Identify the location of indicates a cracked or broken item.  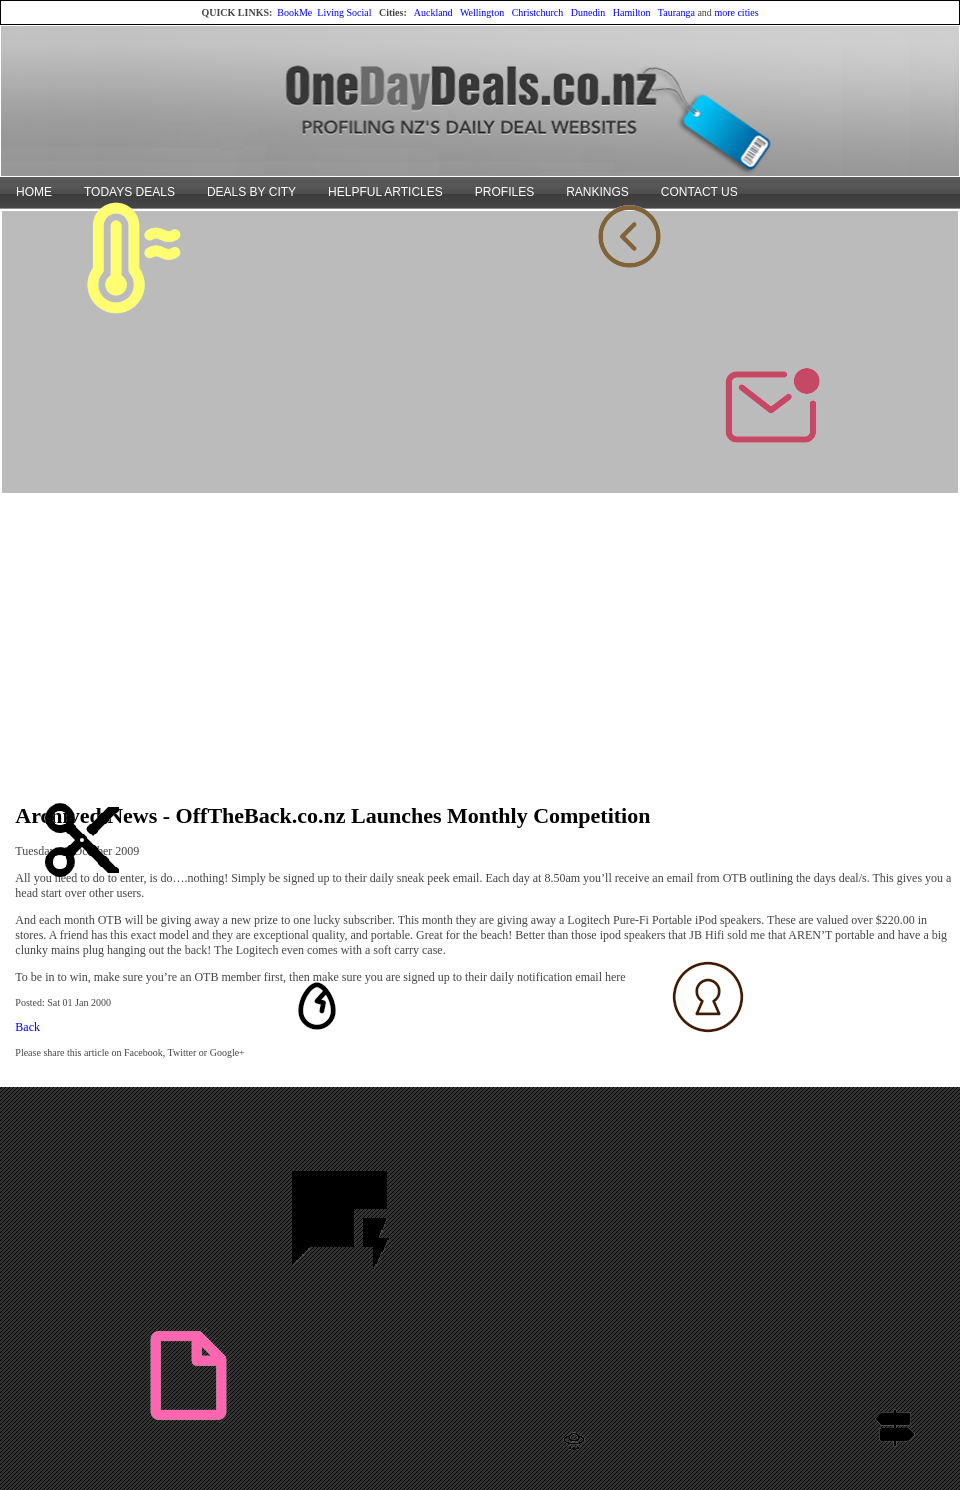
(317, 1006).